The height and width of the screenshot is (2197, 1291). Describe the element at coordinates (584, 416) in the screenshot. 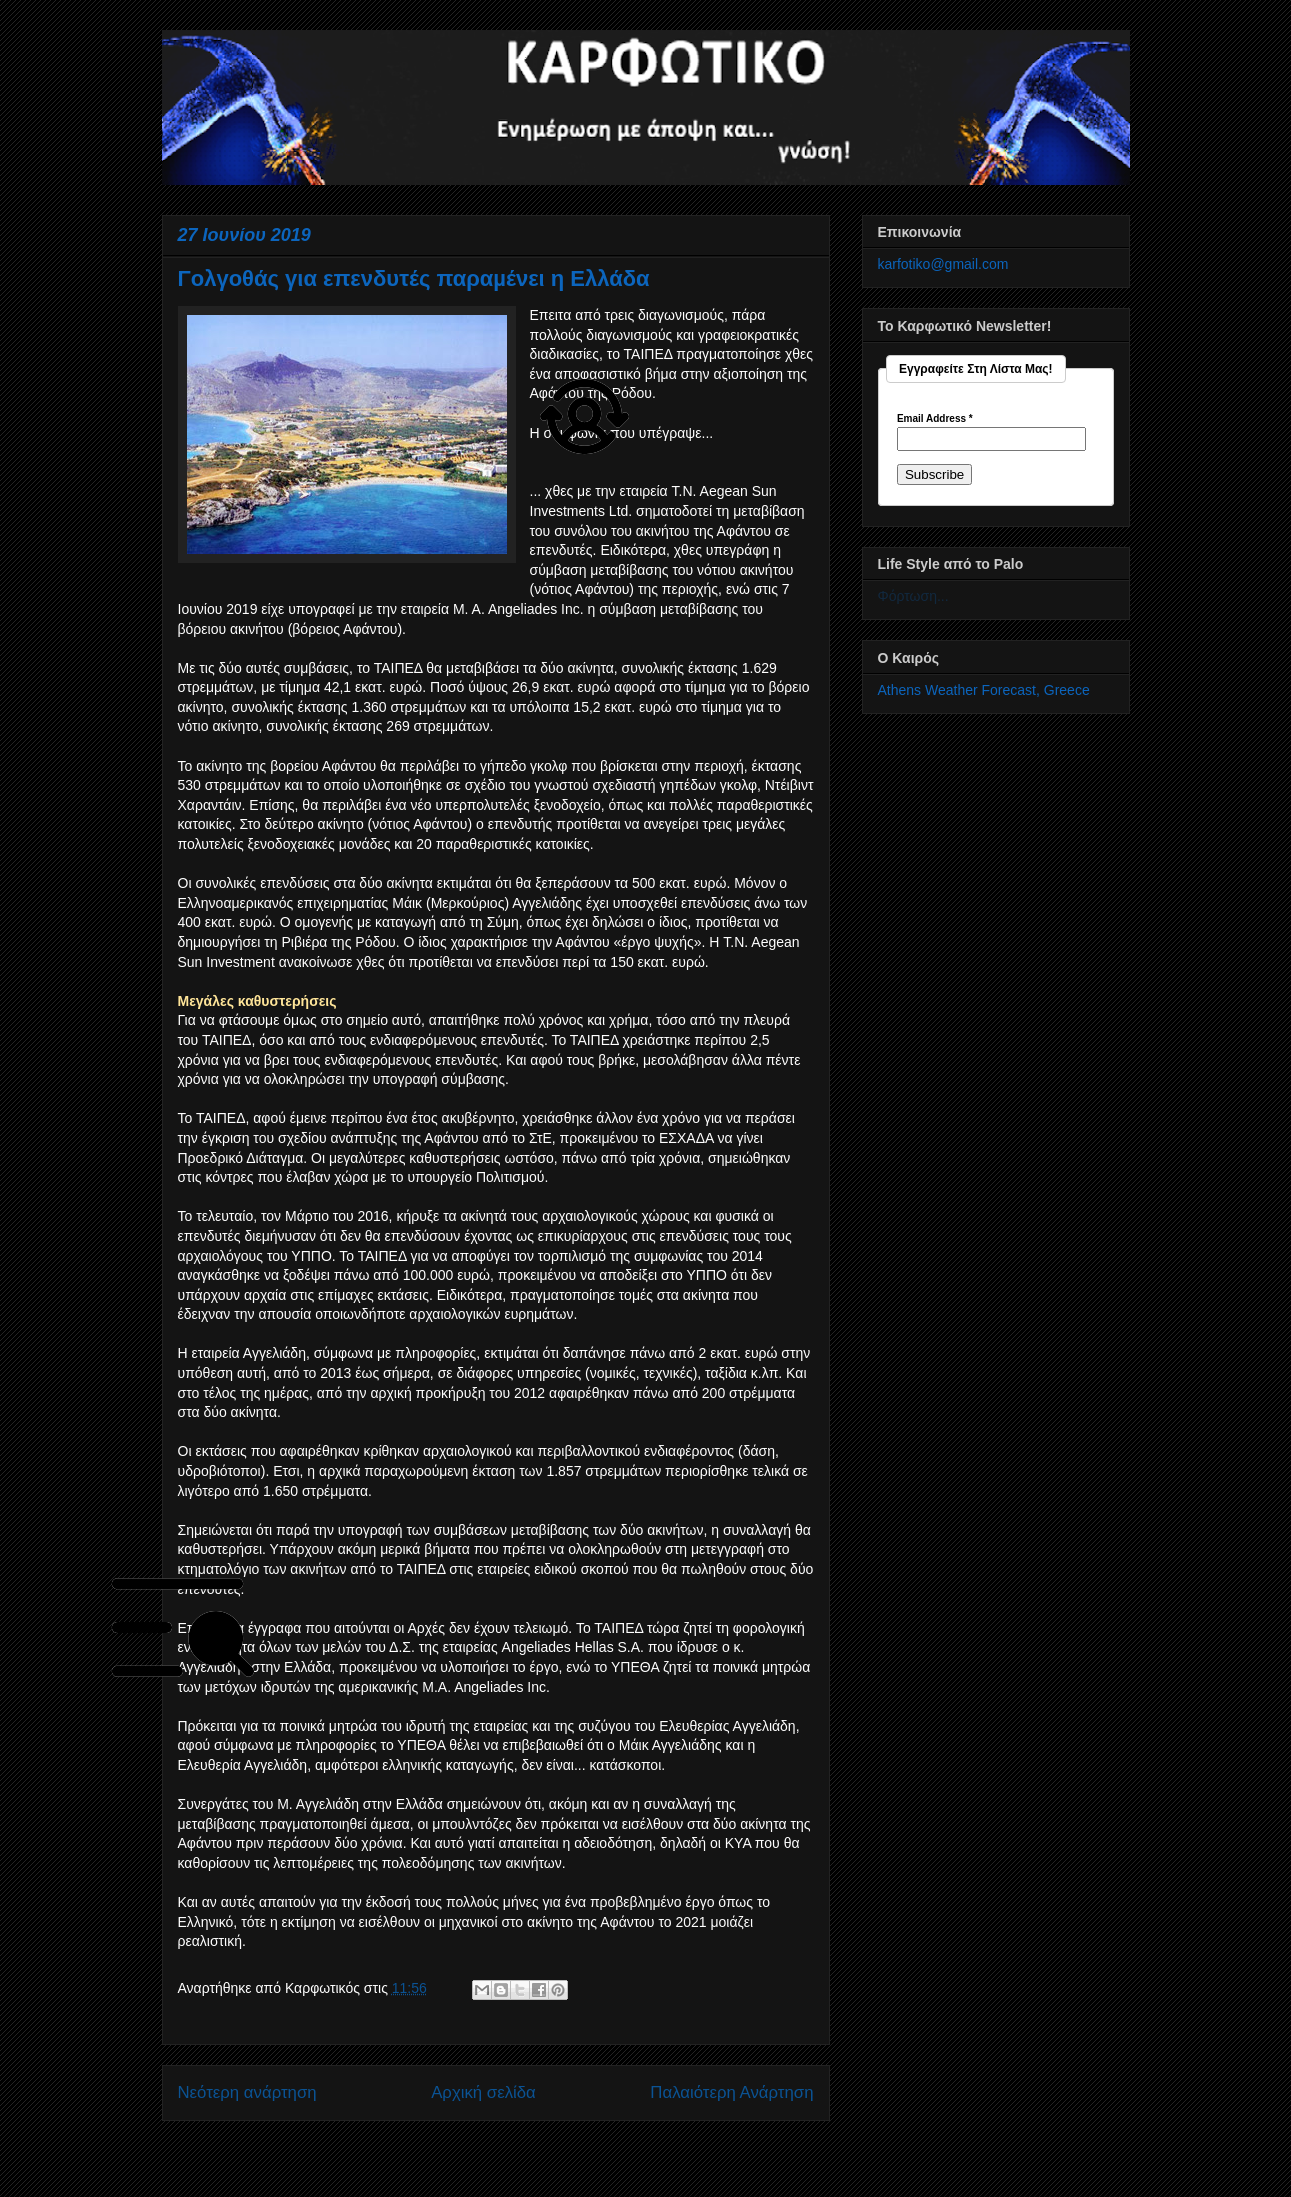

I see `switch between user accounts` at that location.